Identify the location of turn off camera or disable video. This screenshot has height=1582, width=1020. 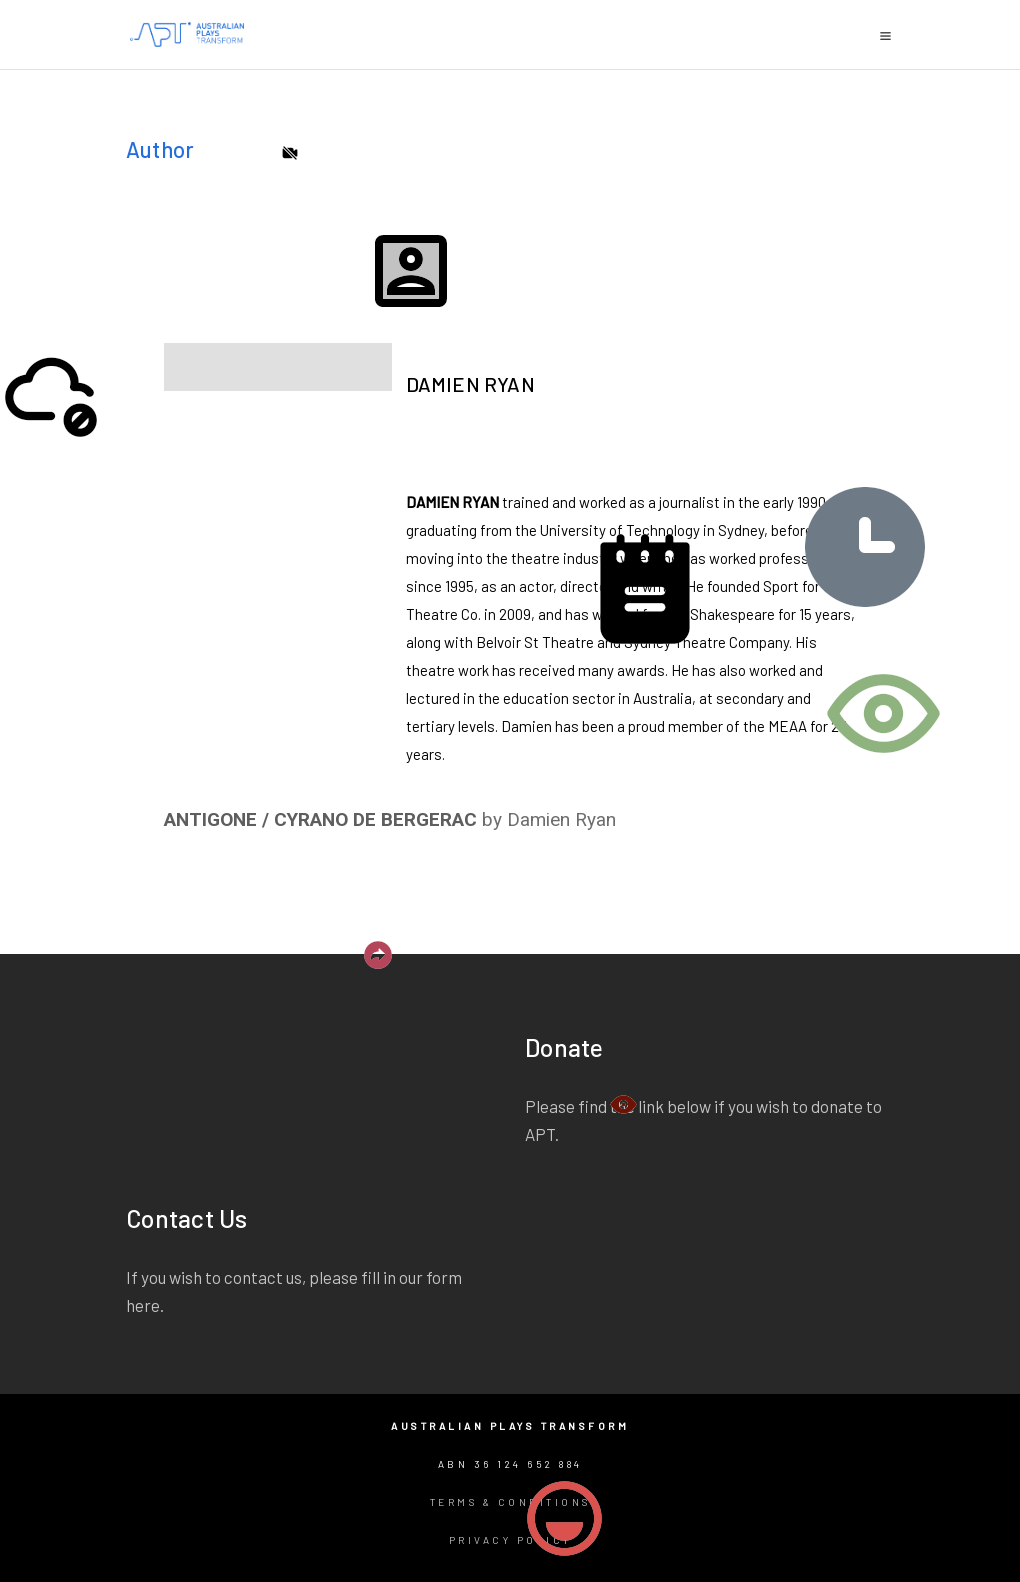
(290, 153).